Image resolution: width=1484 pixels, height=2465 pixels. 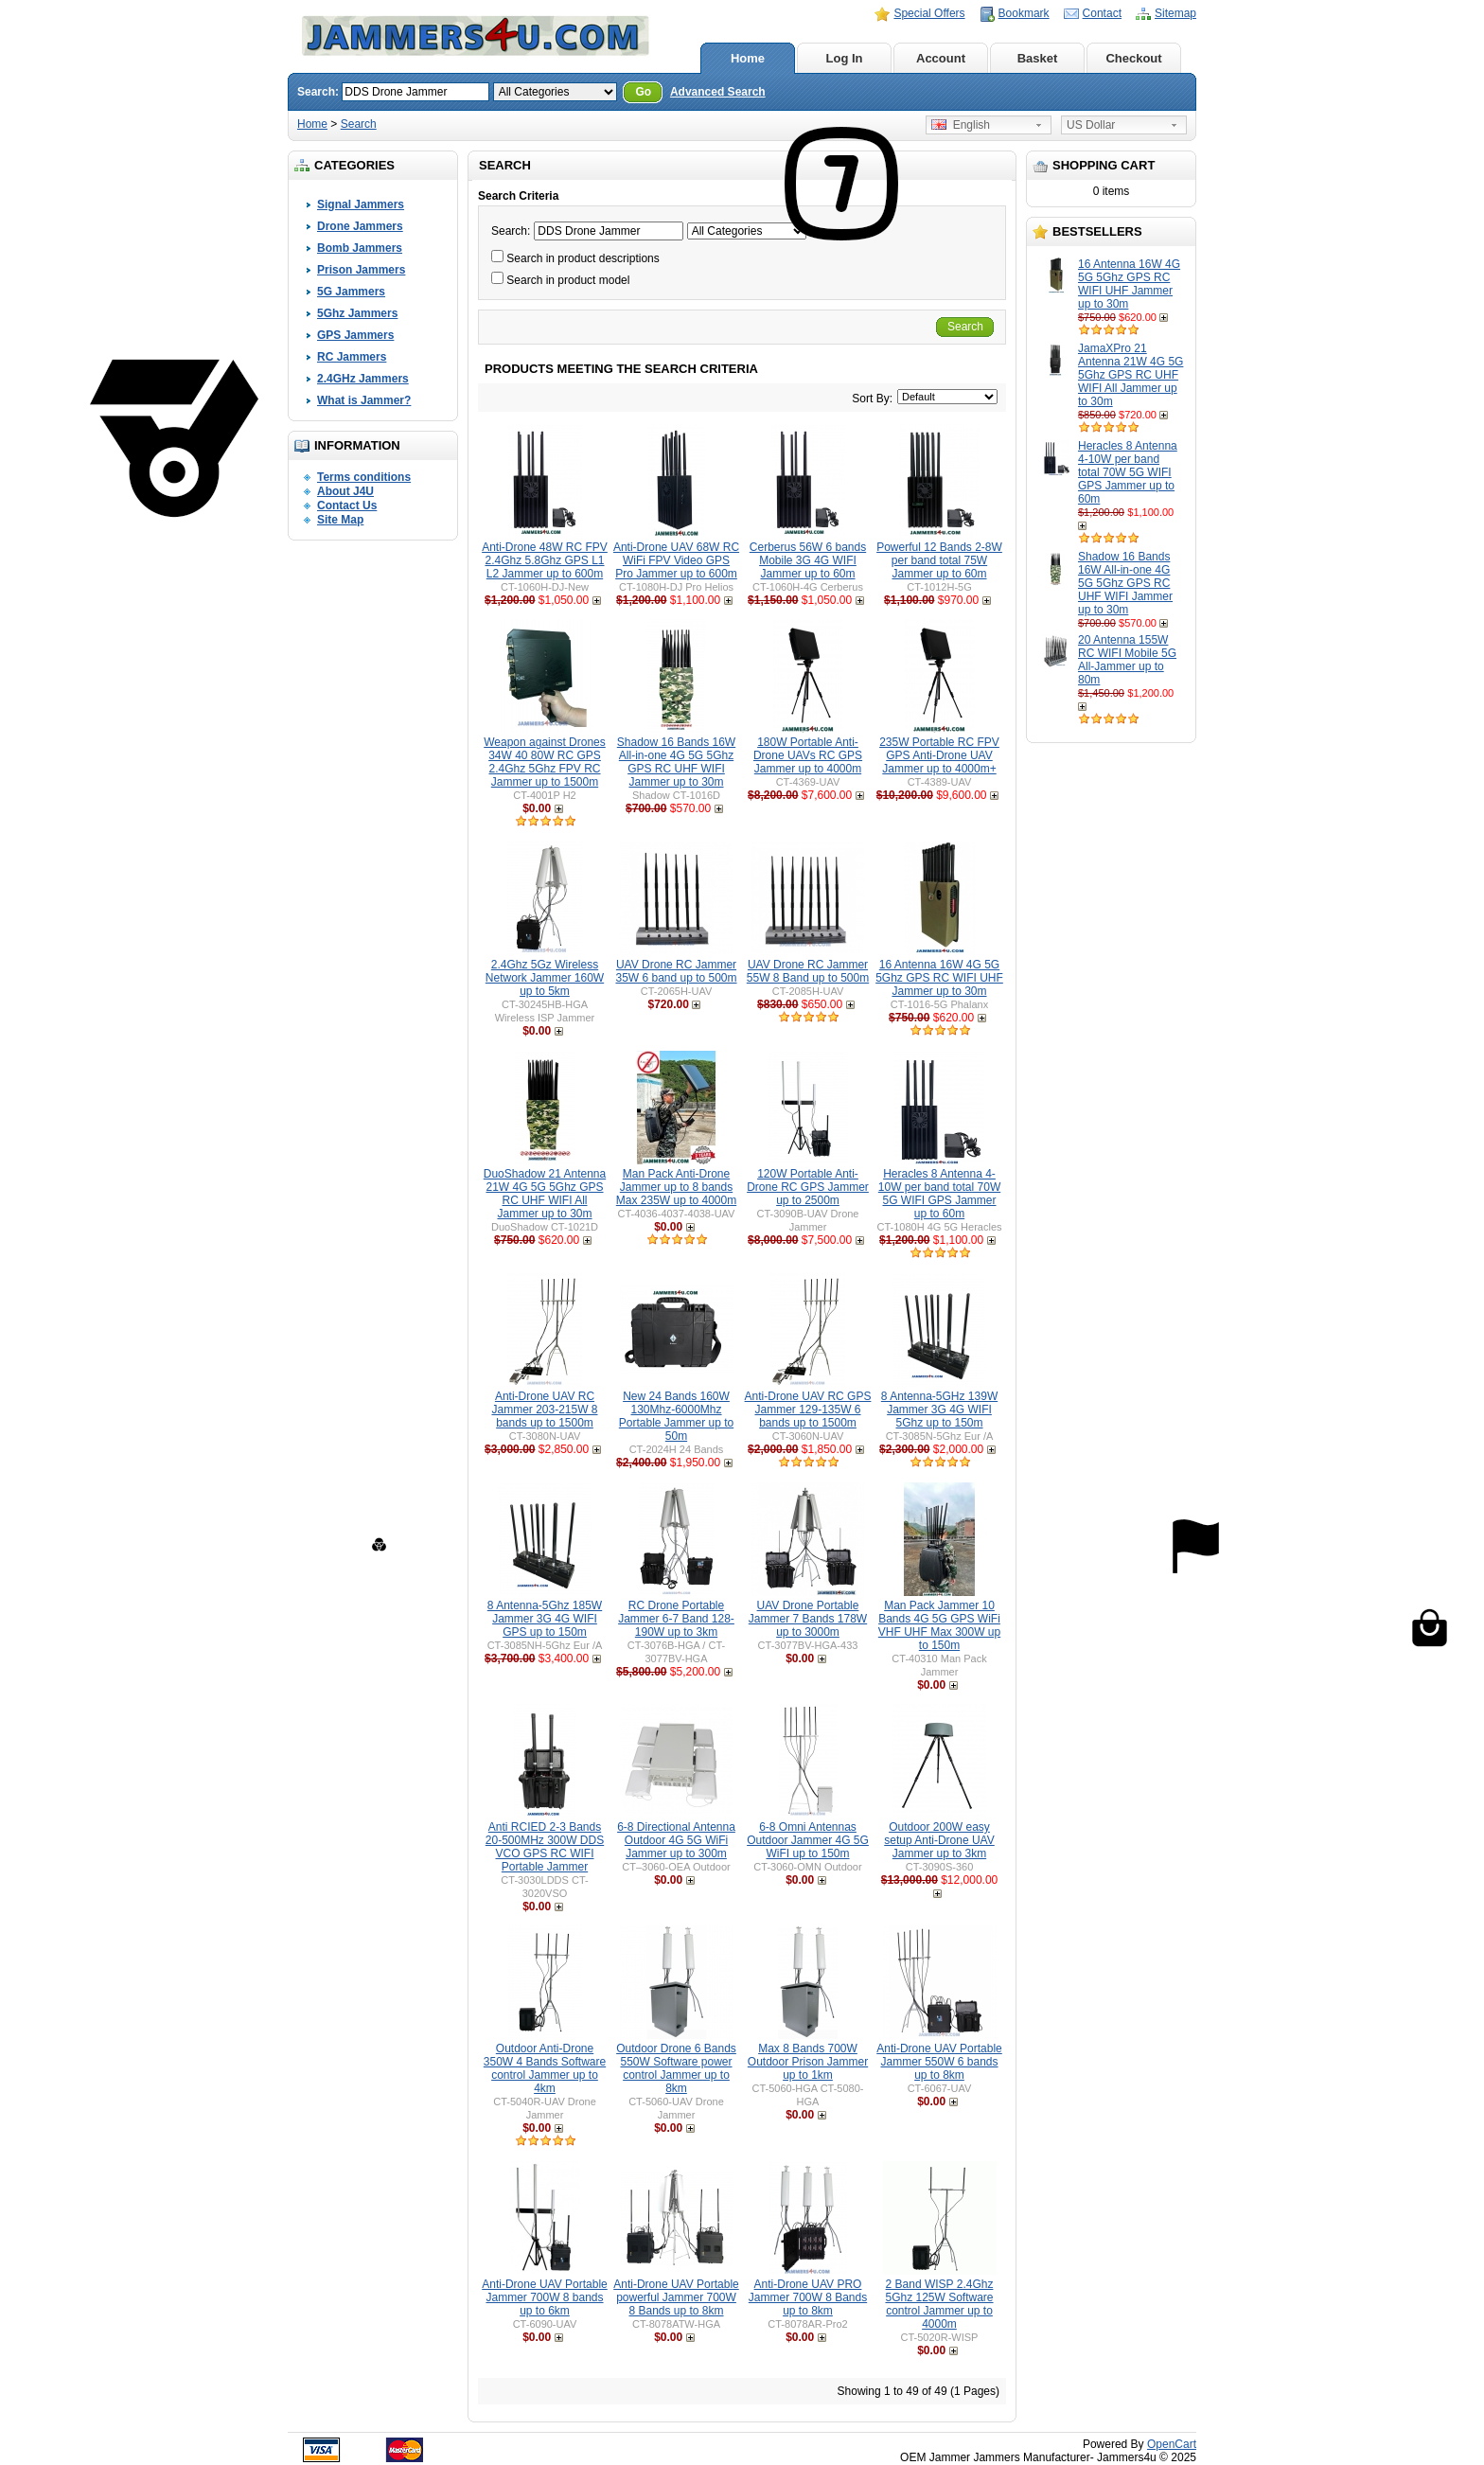 I want to click on flag or mark an item for follow-up, so click(x=1195, y=1546).